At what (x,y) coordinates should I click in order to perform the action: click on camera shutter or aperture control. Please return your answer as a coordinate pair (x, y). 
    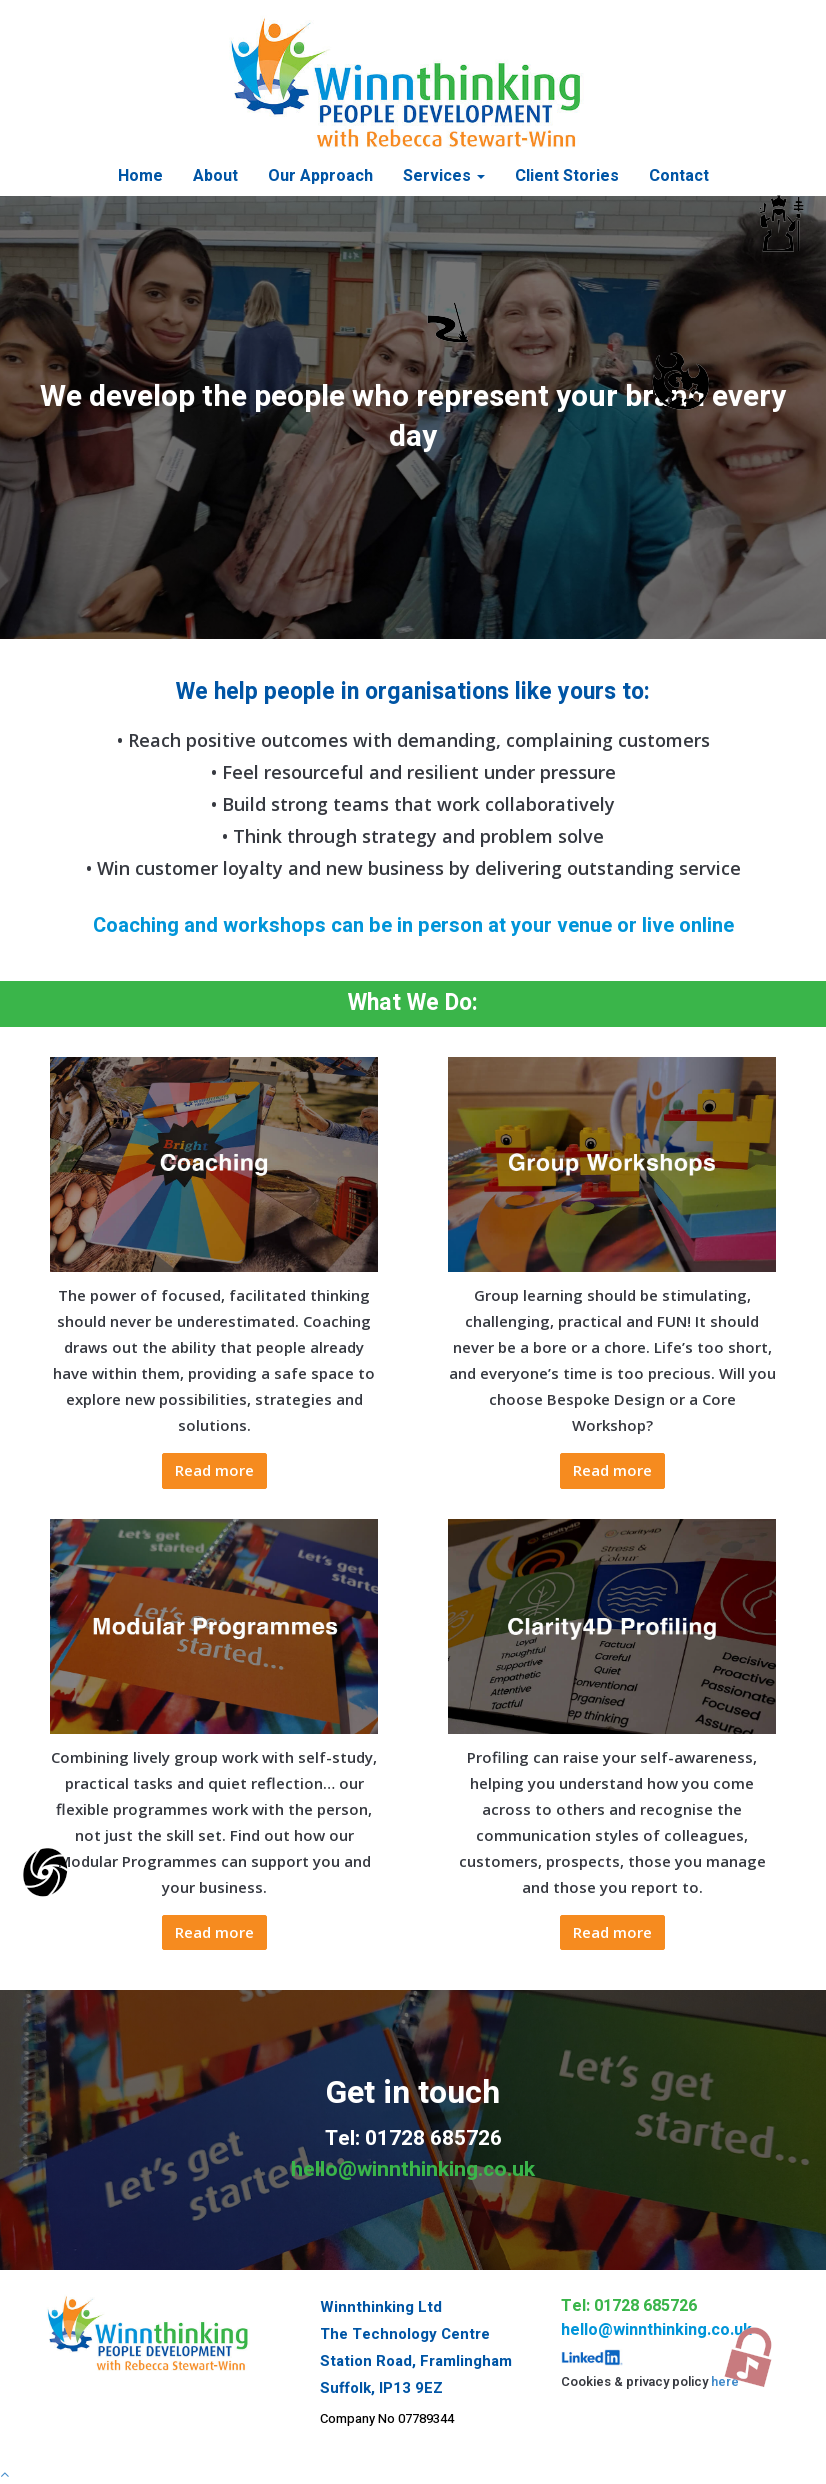
    Looking at the image, I should click on (45, 1872).